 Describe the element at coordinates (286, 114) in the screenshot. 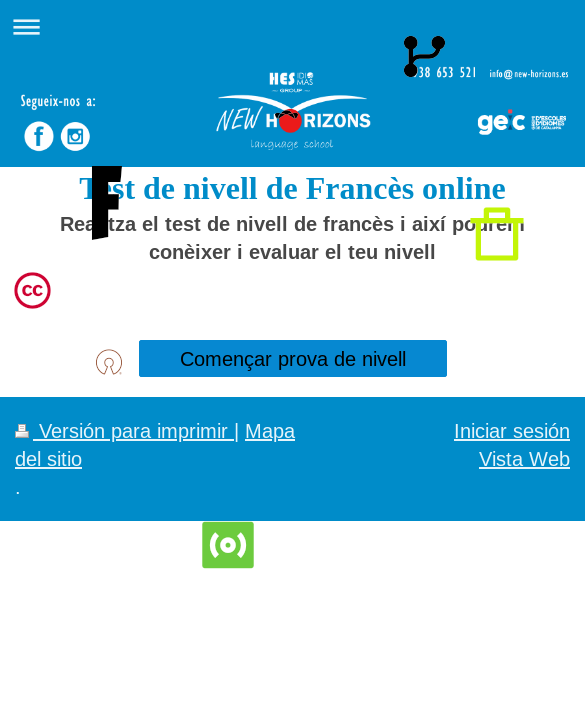

I see `topcoder logo - link to competitive programming platform` at that location.